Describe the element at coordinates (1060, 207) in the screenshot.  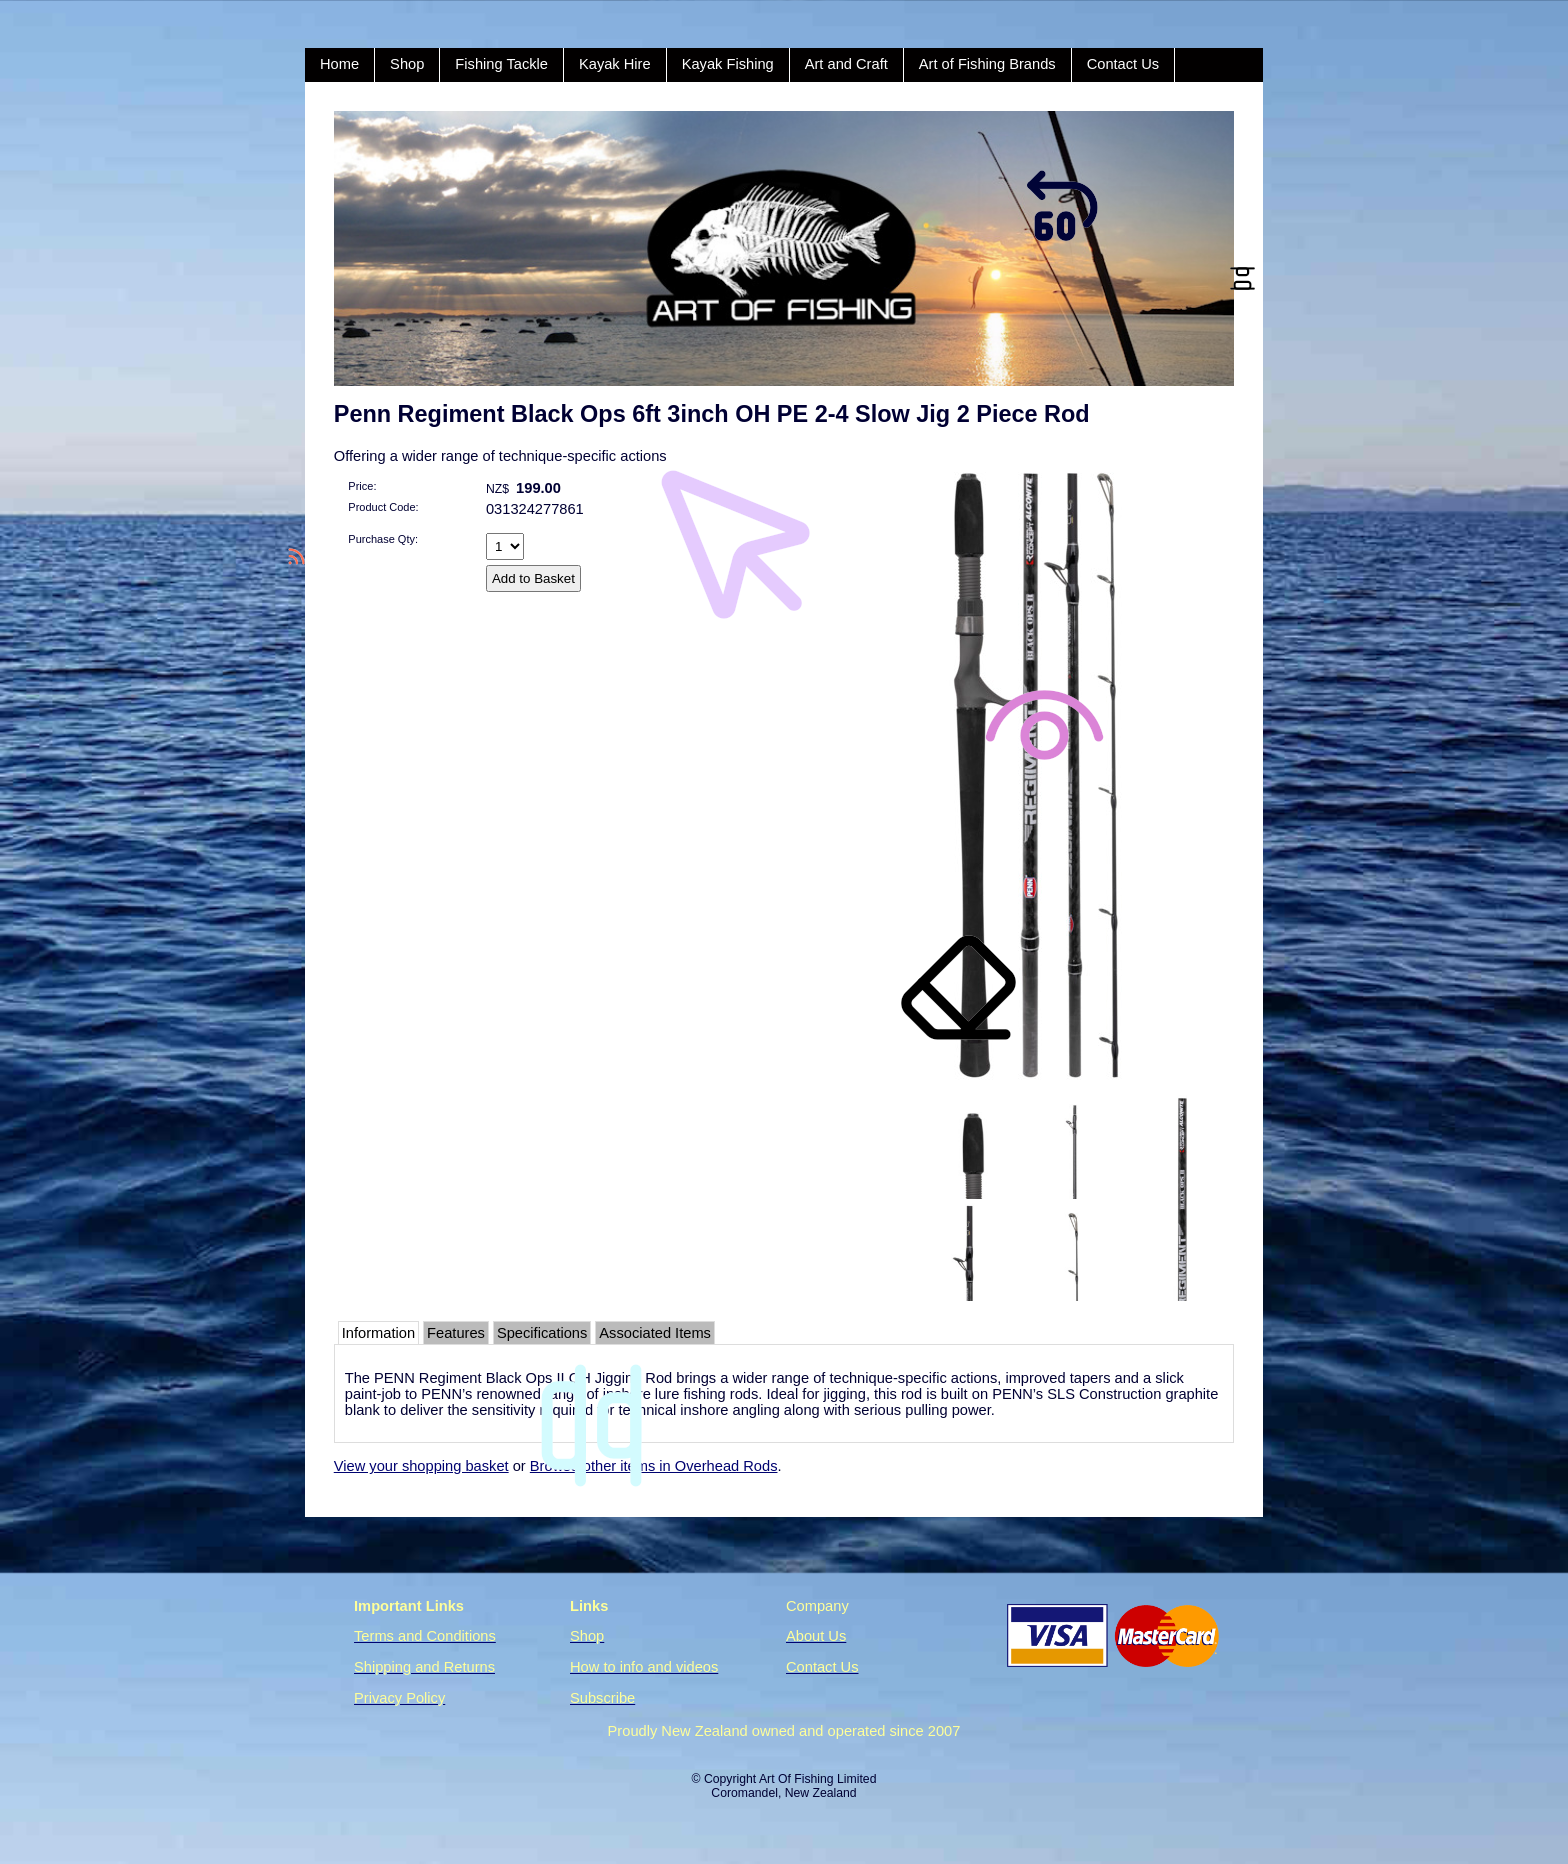
I see `rewind 60 seconds` at that location.